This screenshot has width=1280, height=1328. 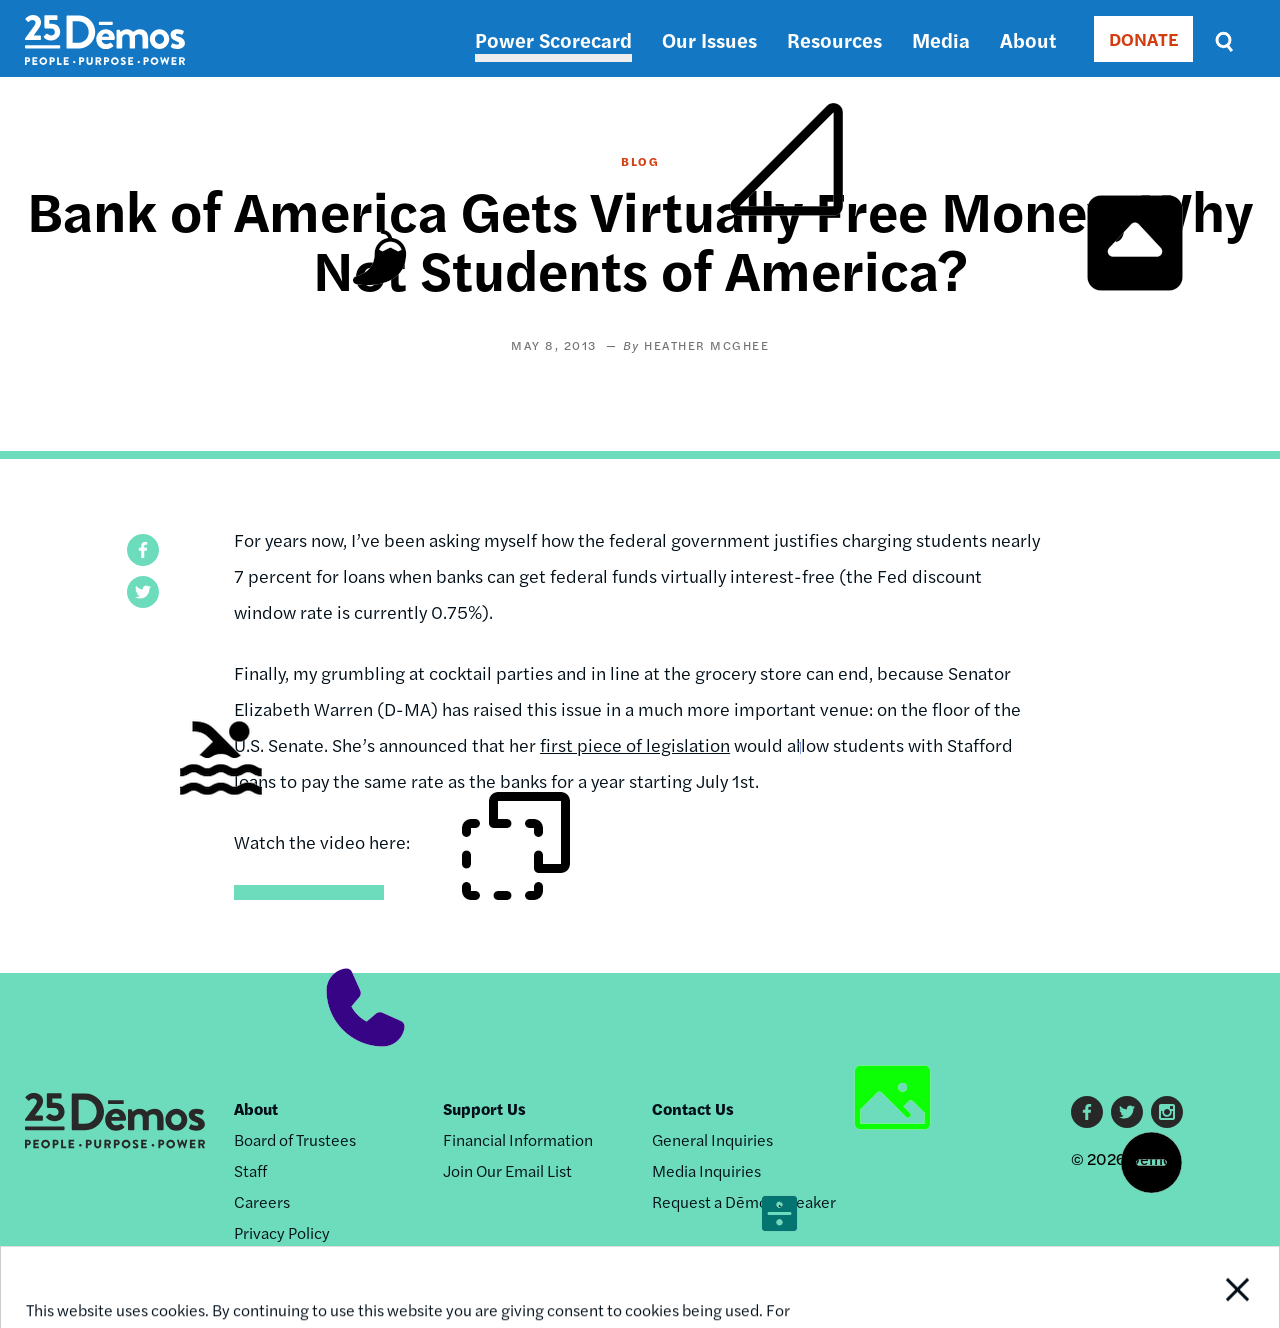 I want to click on make a phone call, so click(x=364, y=1009).